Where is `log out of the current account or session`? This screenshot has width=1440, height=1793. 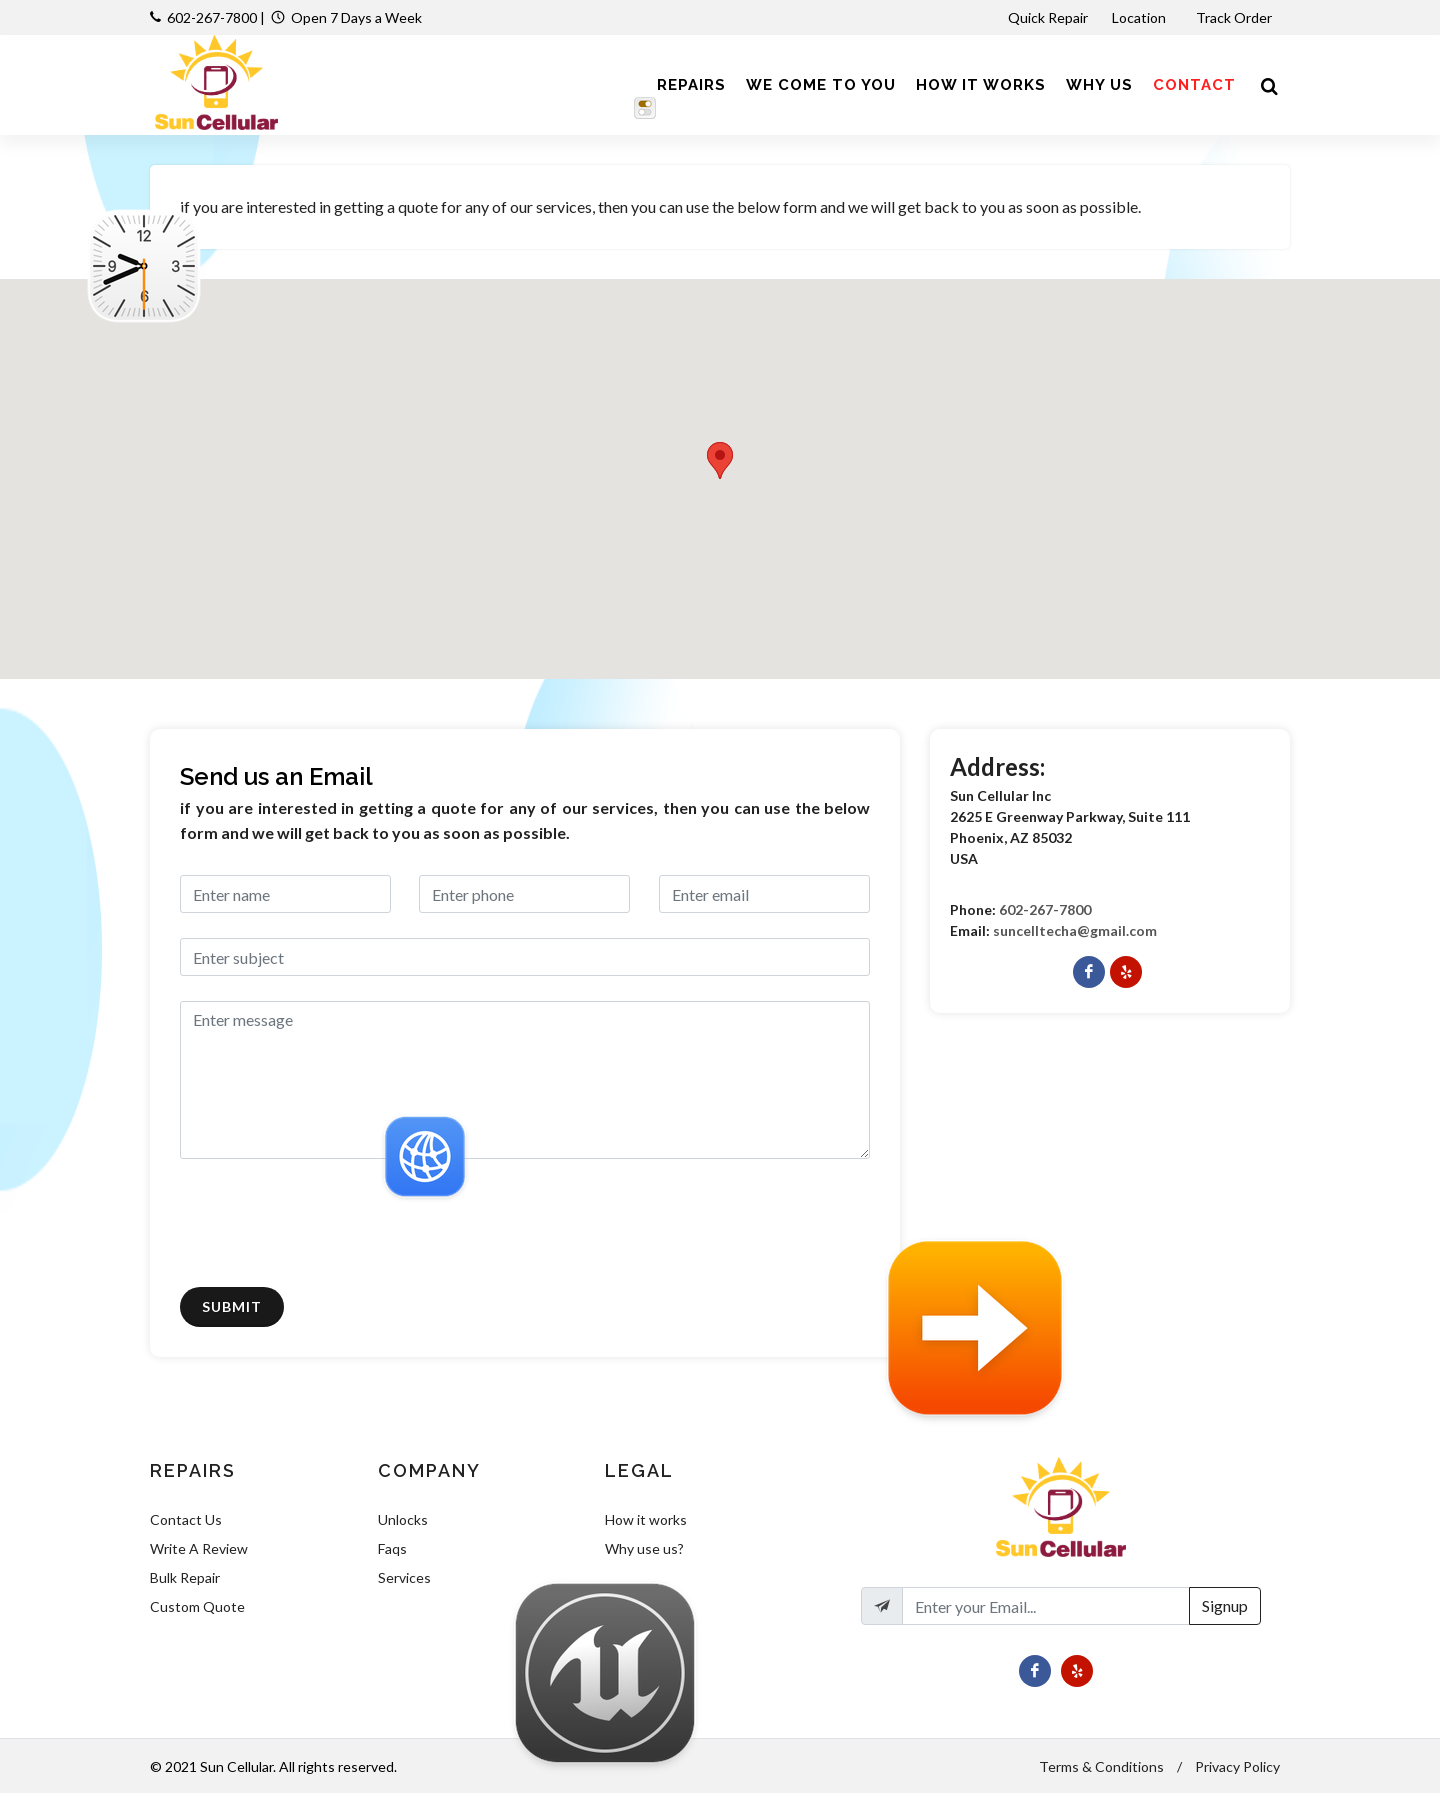
log out of the current account or session is located at coordinates (975, 1328).